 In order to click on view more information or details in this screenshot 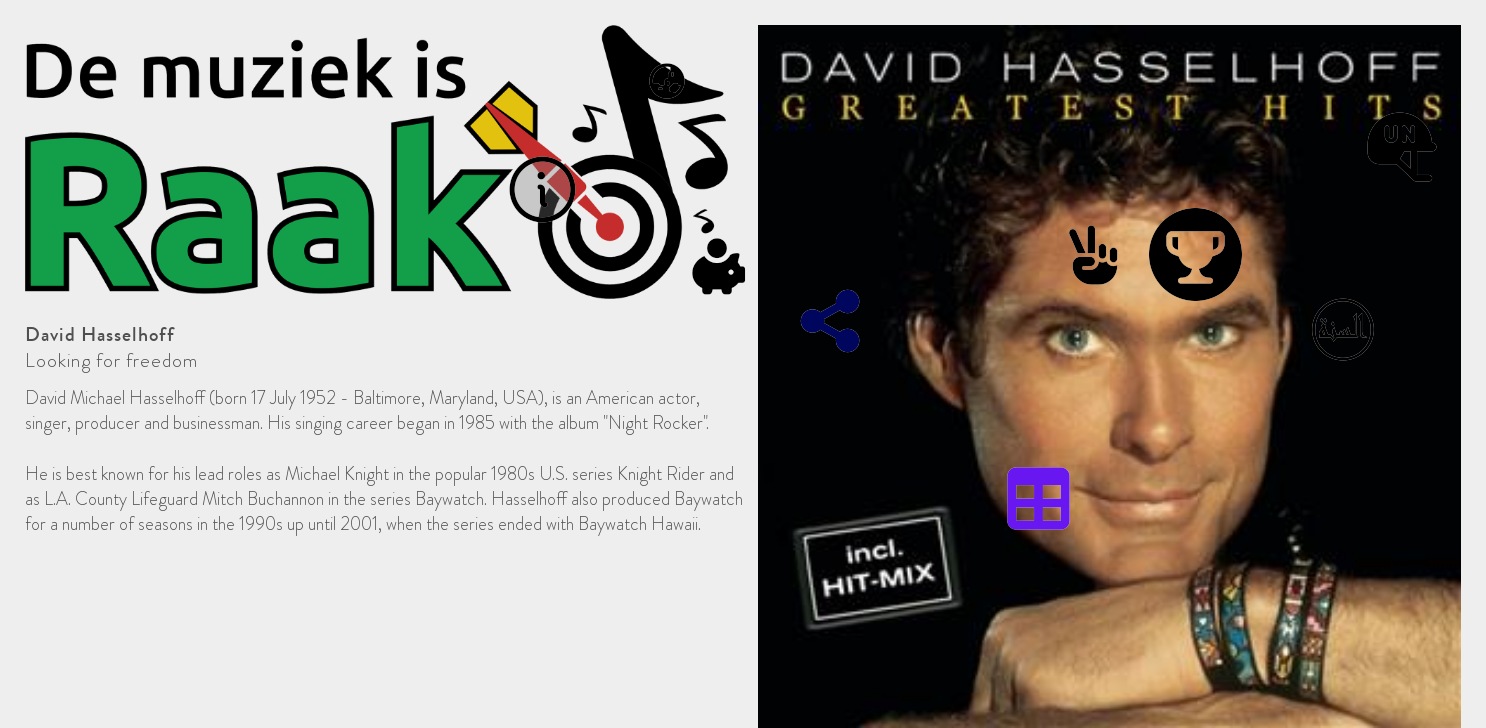, I will do `click(542, 189)`.